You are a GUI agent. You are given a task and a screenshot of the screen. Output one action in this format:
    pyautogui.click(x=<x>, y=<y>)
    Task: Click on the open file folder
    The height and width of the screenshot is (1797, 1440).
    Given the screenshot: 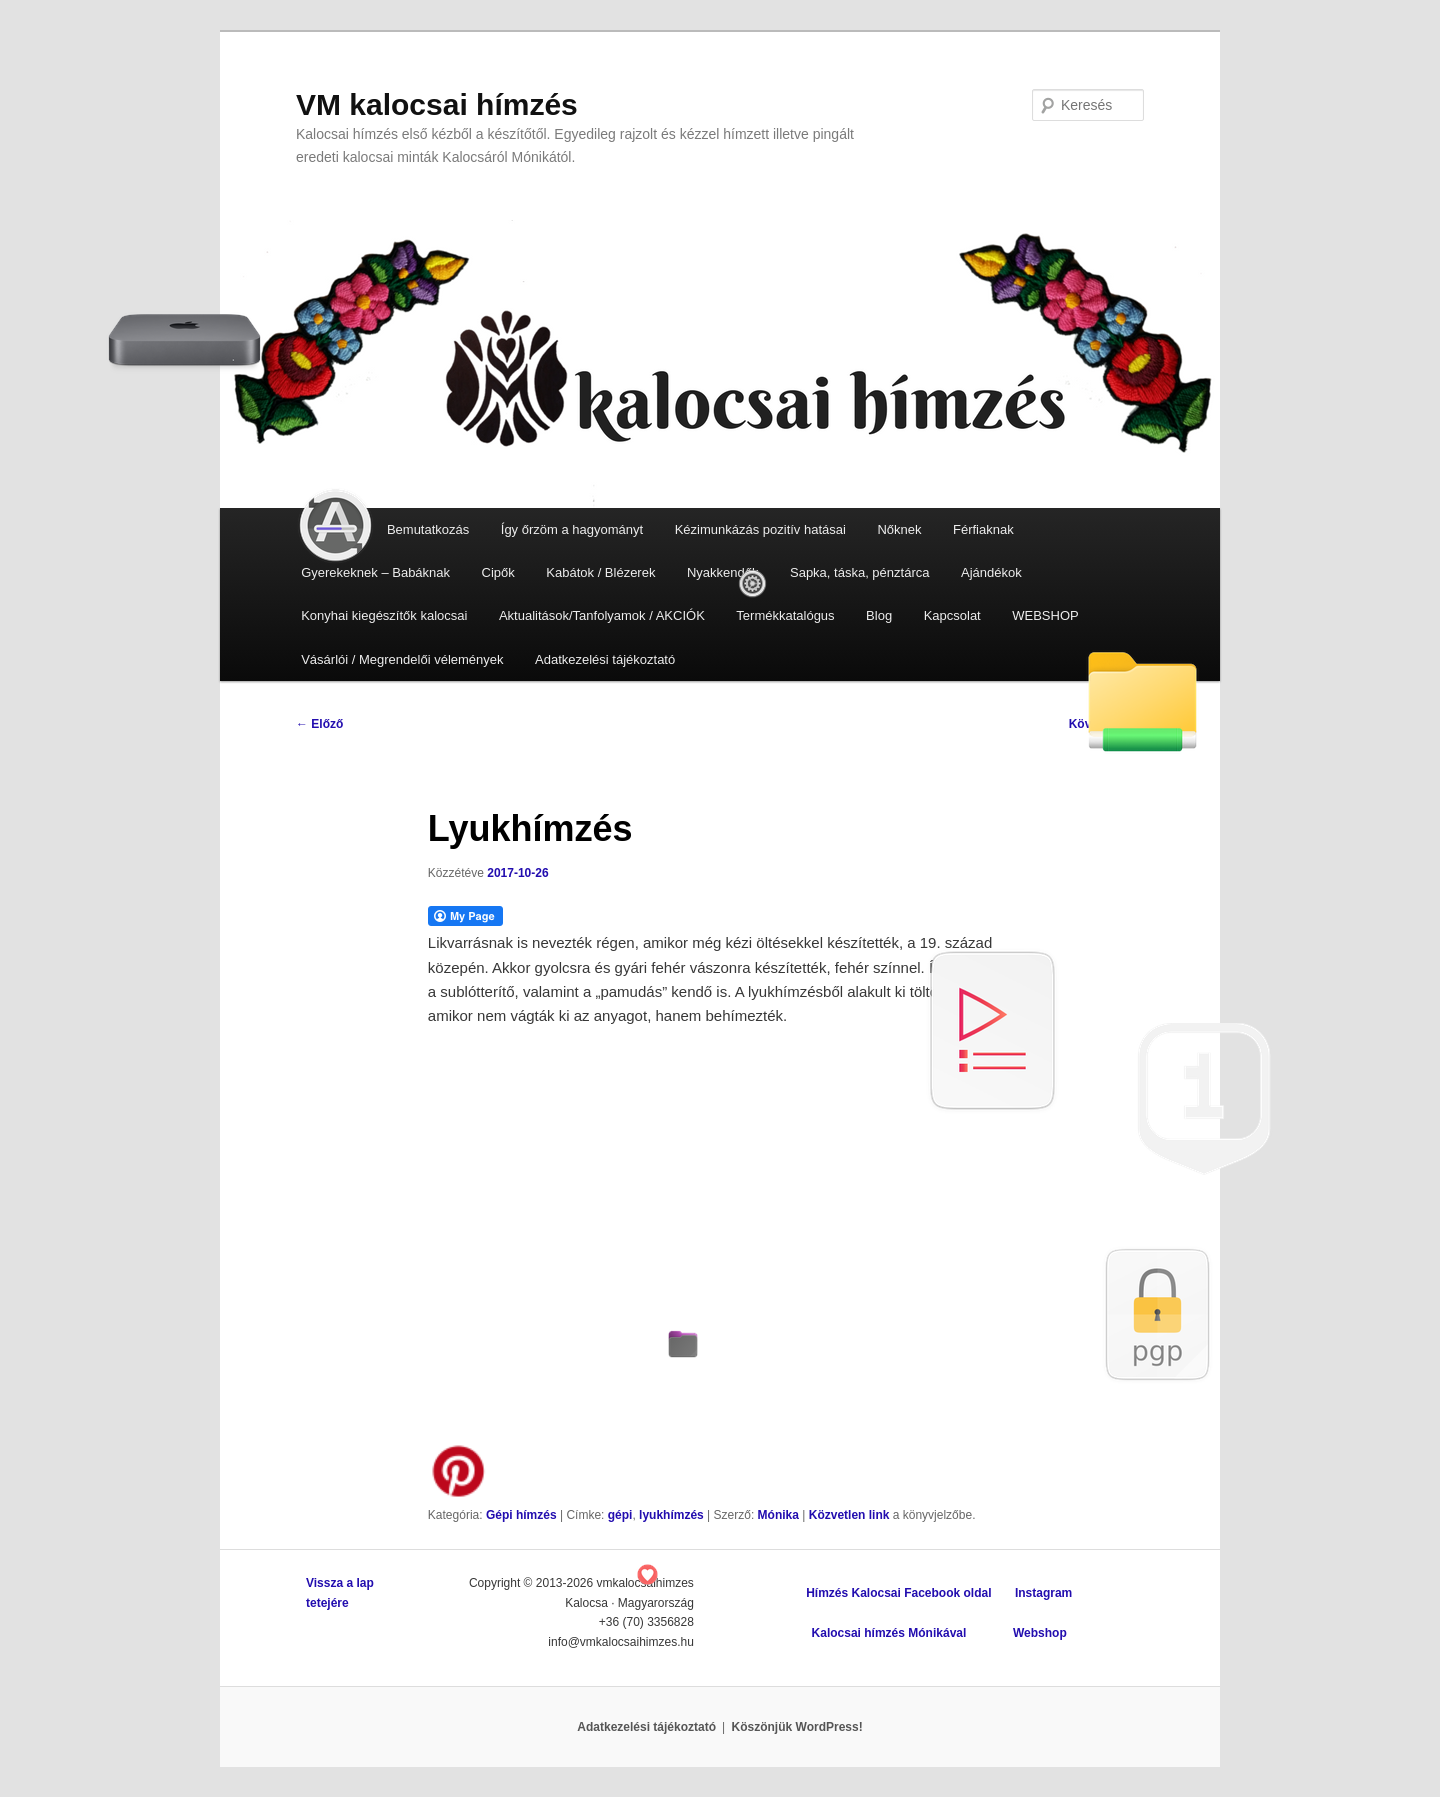 What is the action you would take?
    pyautogui.click(x=683, y=1344)
    